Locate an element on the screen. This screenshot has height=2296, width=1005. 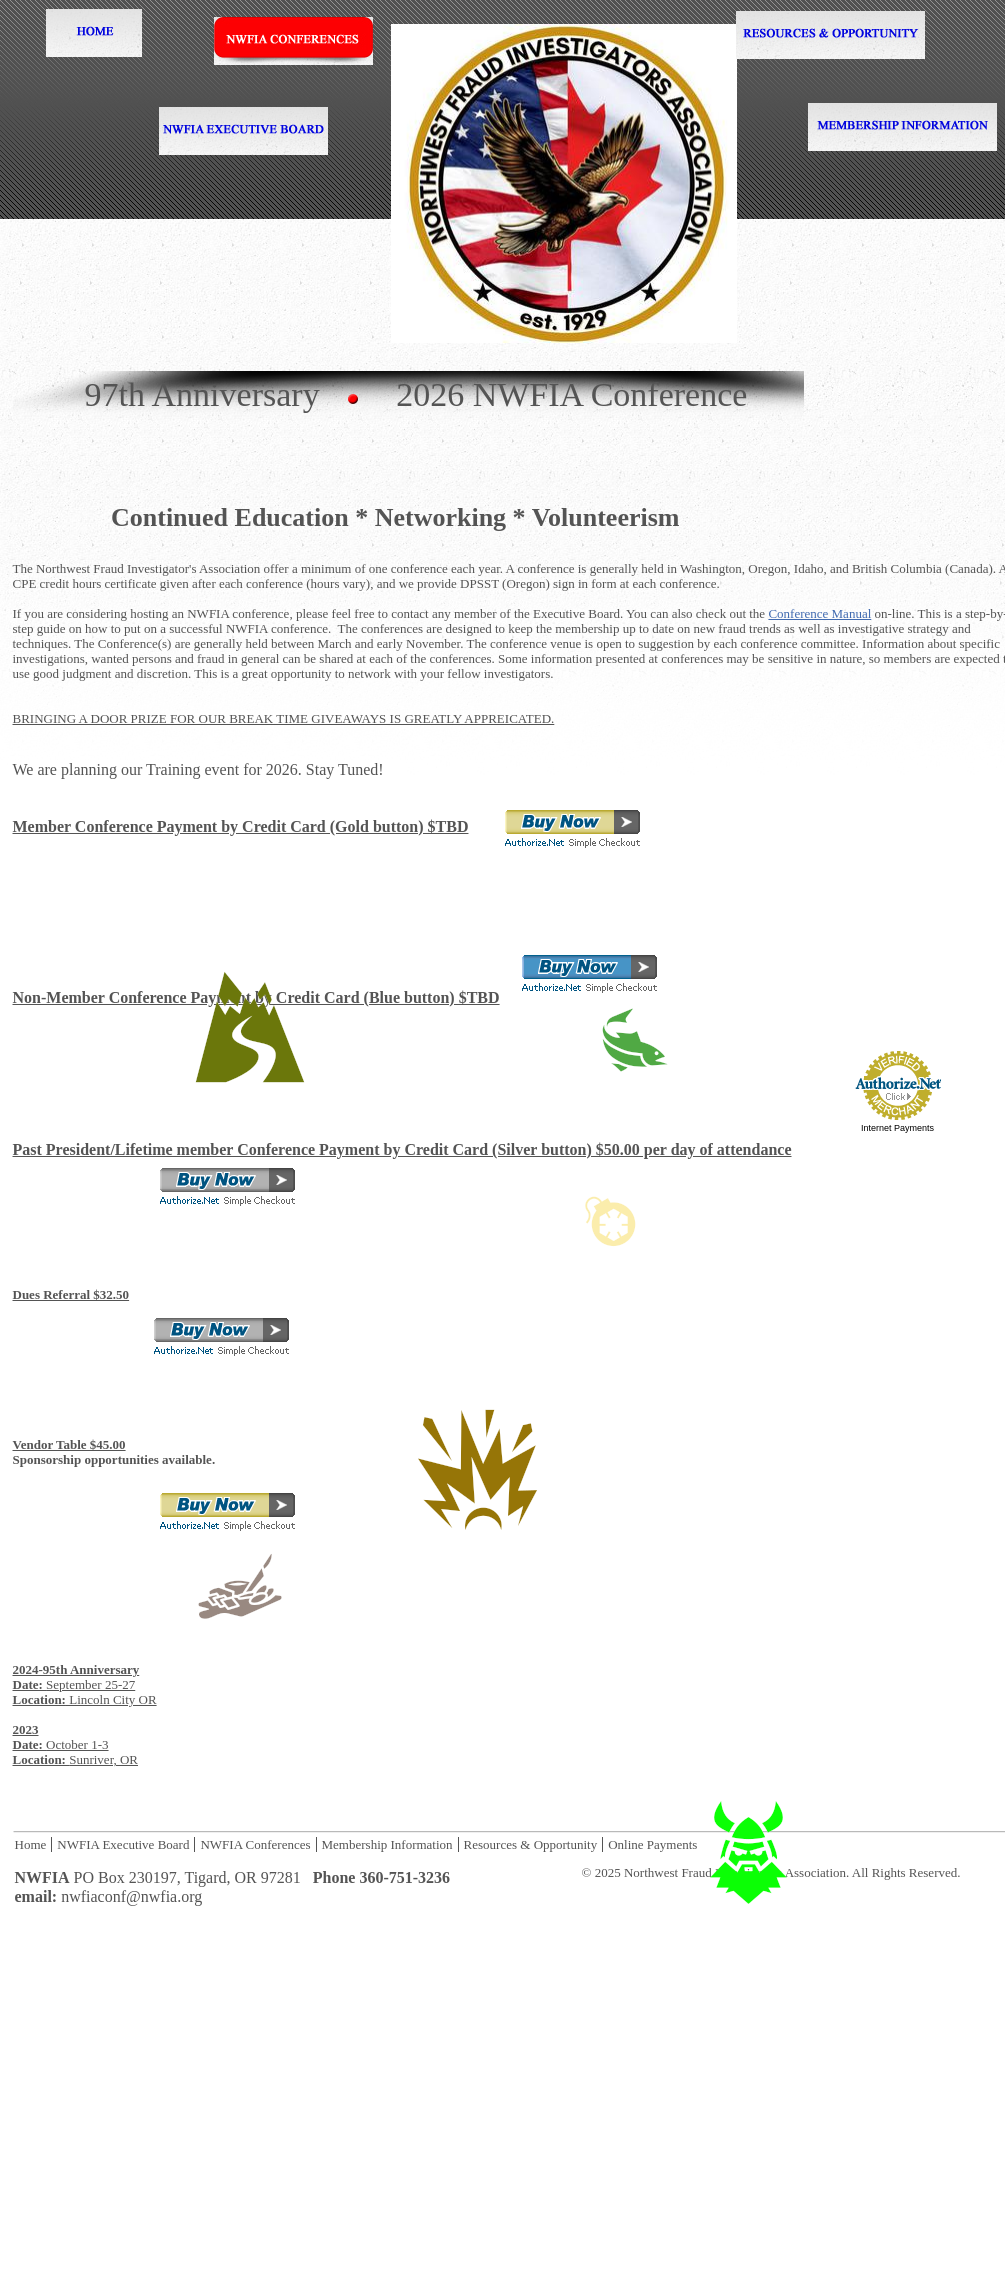
select salmon as an ingredient is located at coordinates (635, 1040).